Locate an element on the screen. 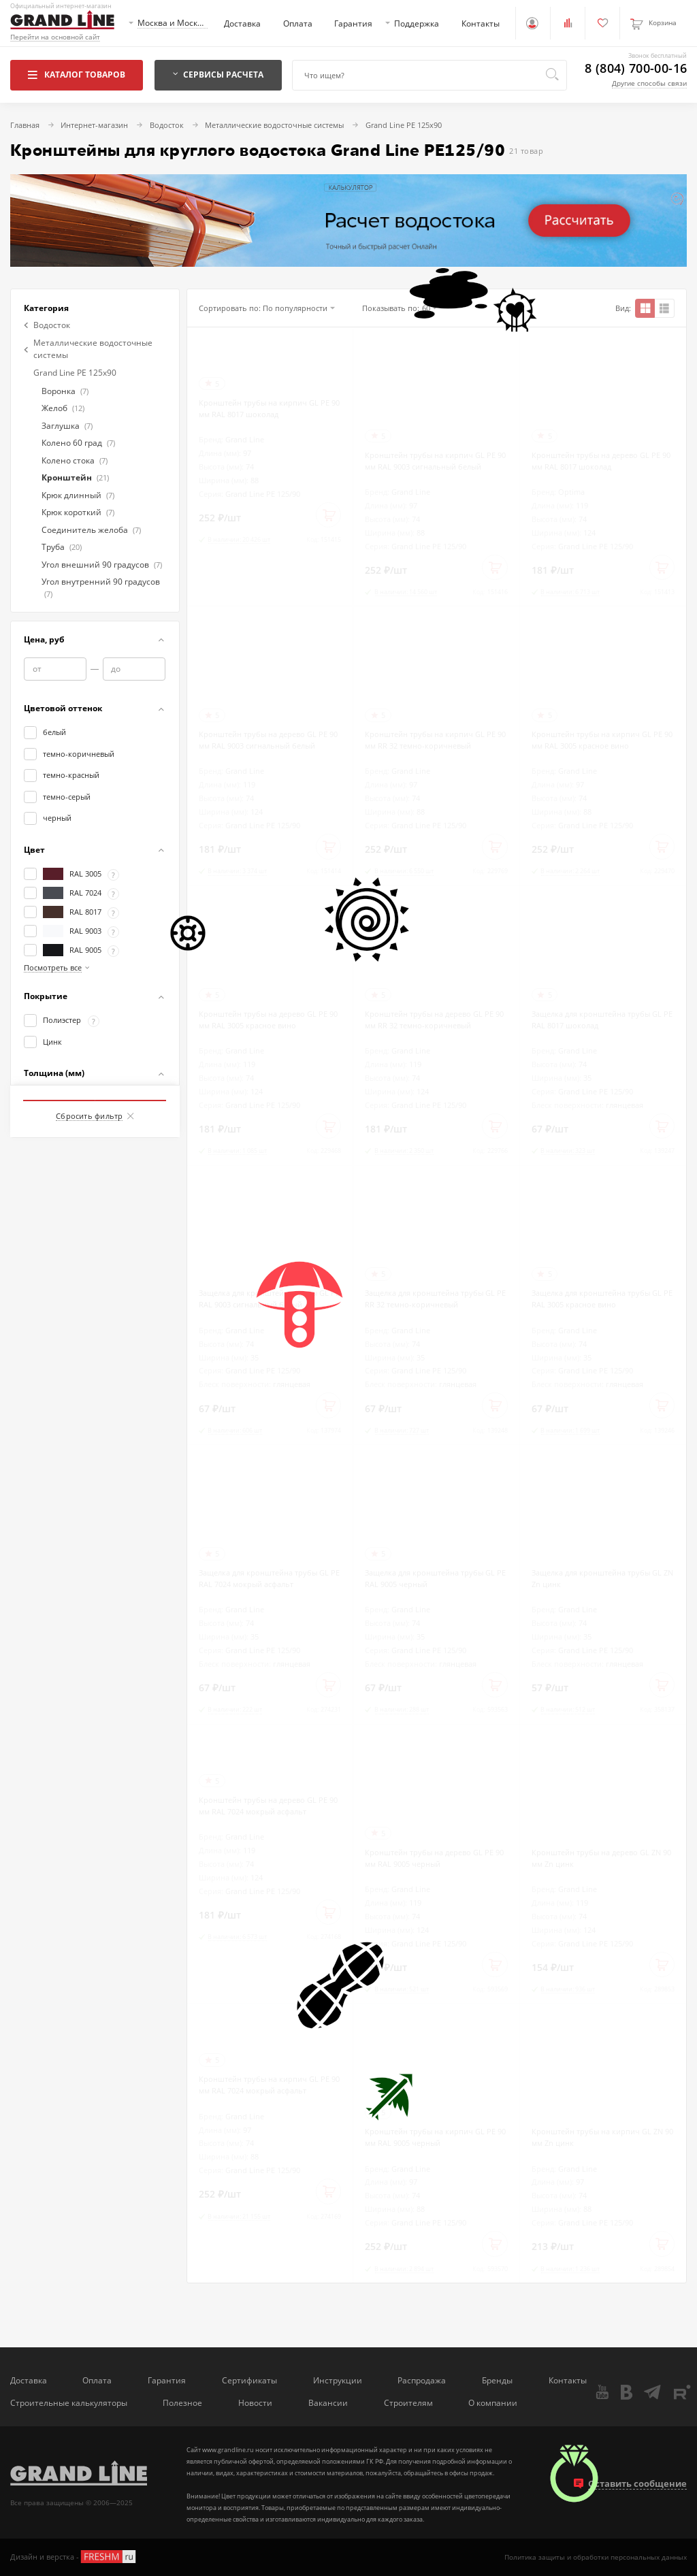 The height and width of the screenshot is (2576, 697). whip weapon item in a game inventory is located at coordinates (677, 199).